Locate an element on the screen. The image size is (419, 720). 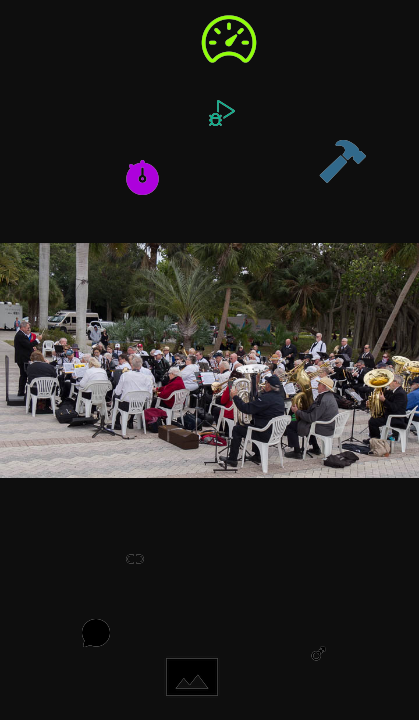
view performance or speed metrics is located at coordinates (229, 39).